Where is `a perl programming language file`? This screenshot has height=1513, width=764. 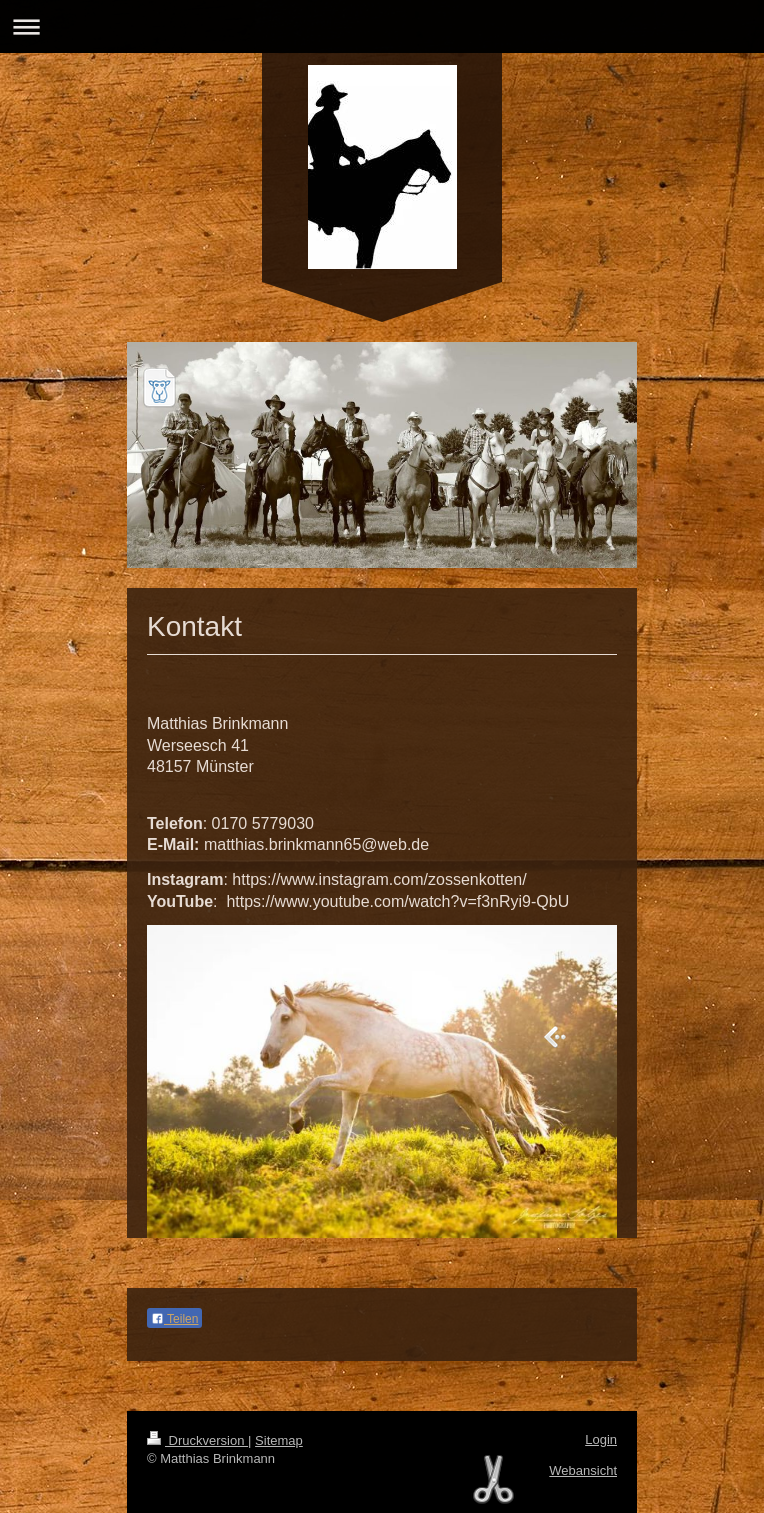
a perl programming language file is located at coordinates (159, 387).